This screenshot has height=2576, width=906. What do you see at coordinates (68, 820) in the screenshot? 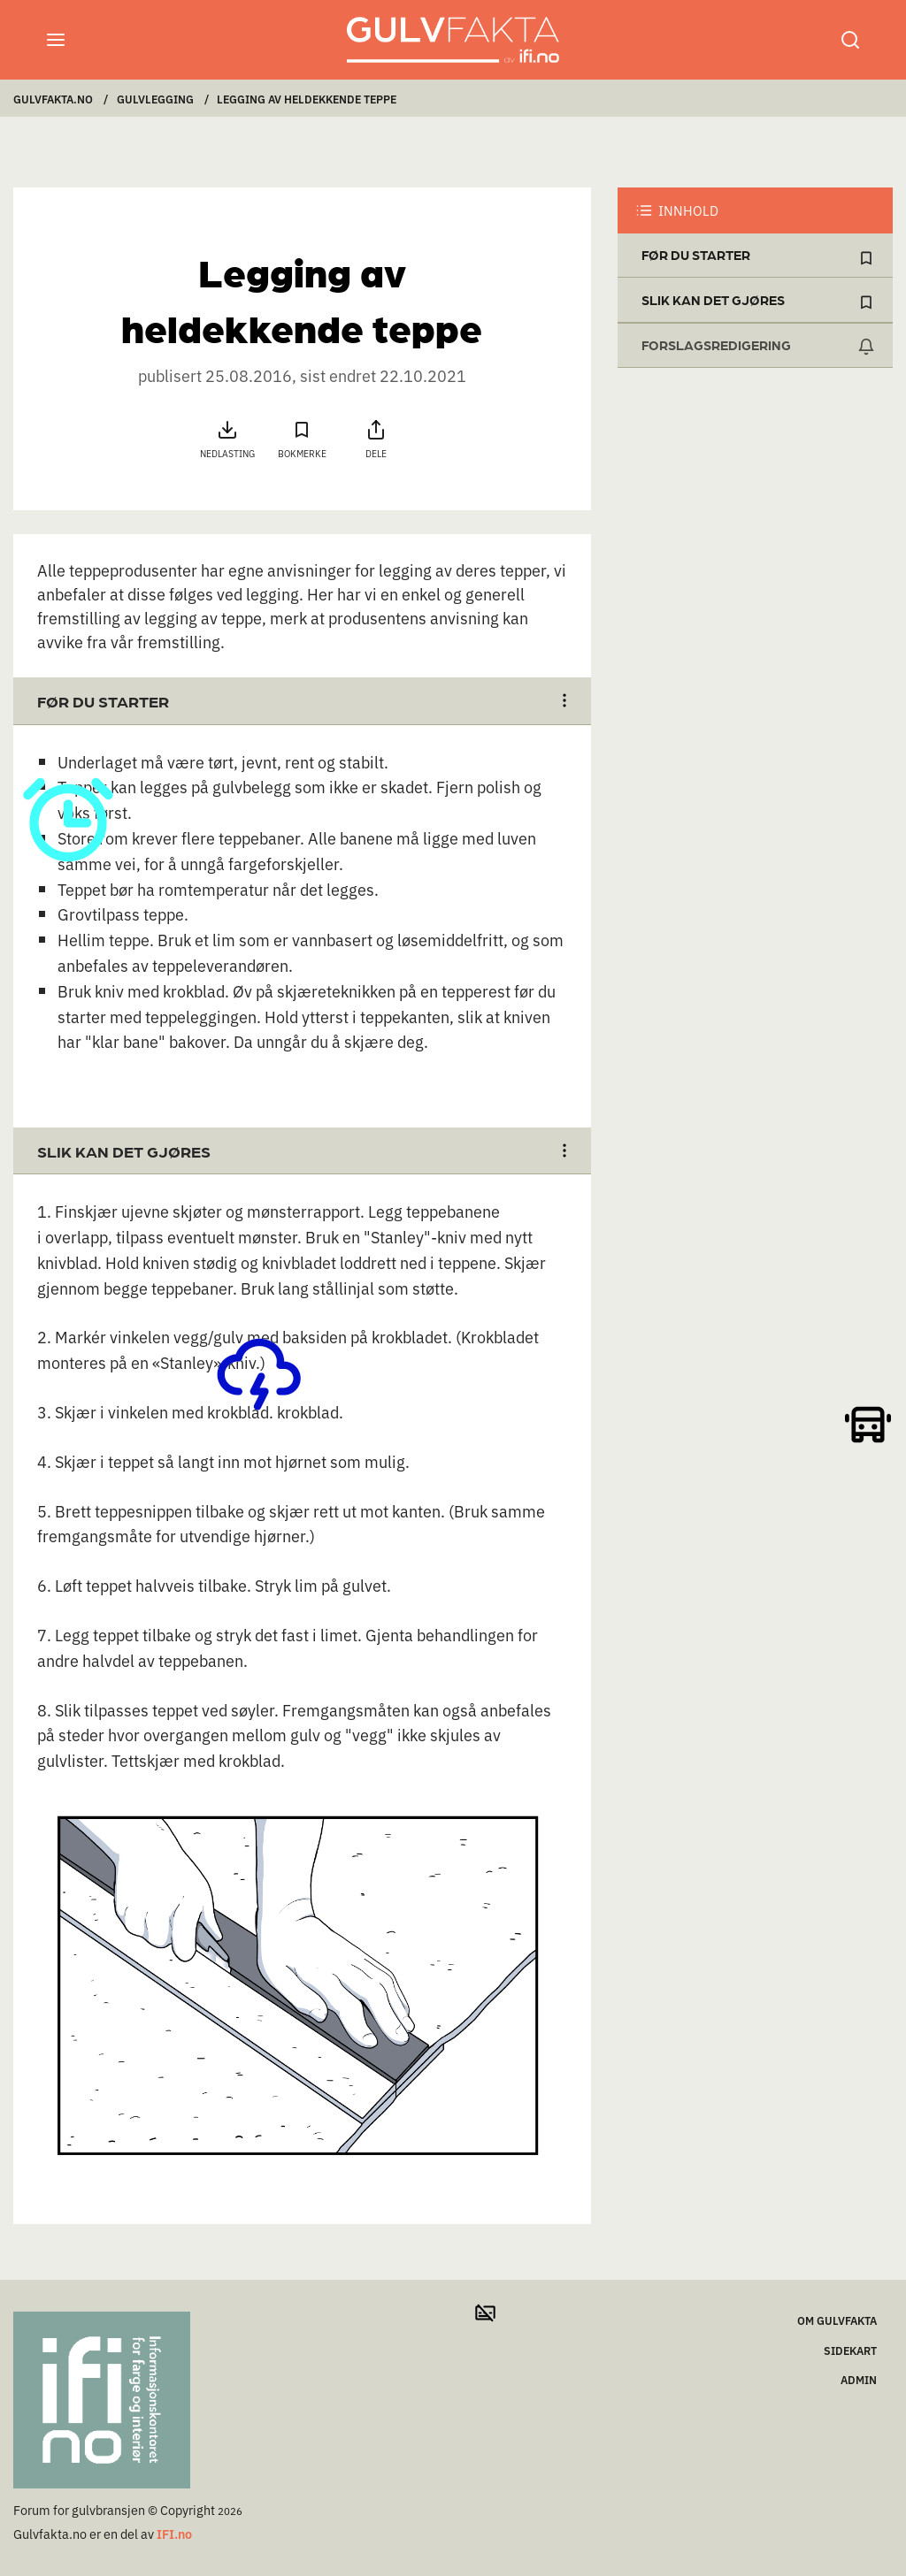
I see `set or manage alarms` at bounding box center [68, 820].